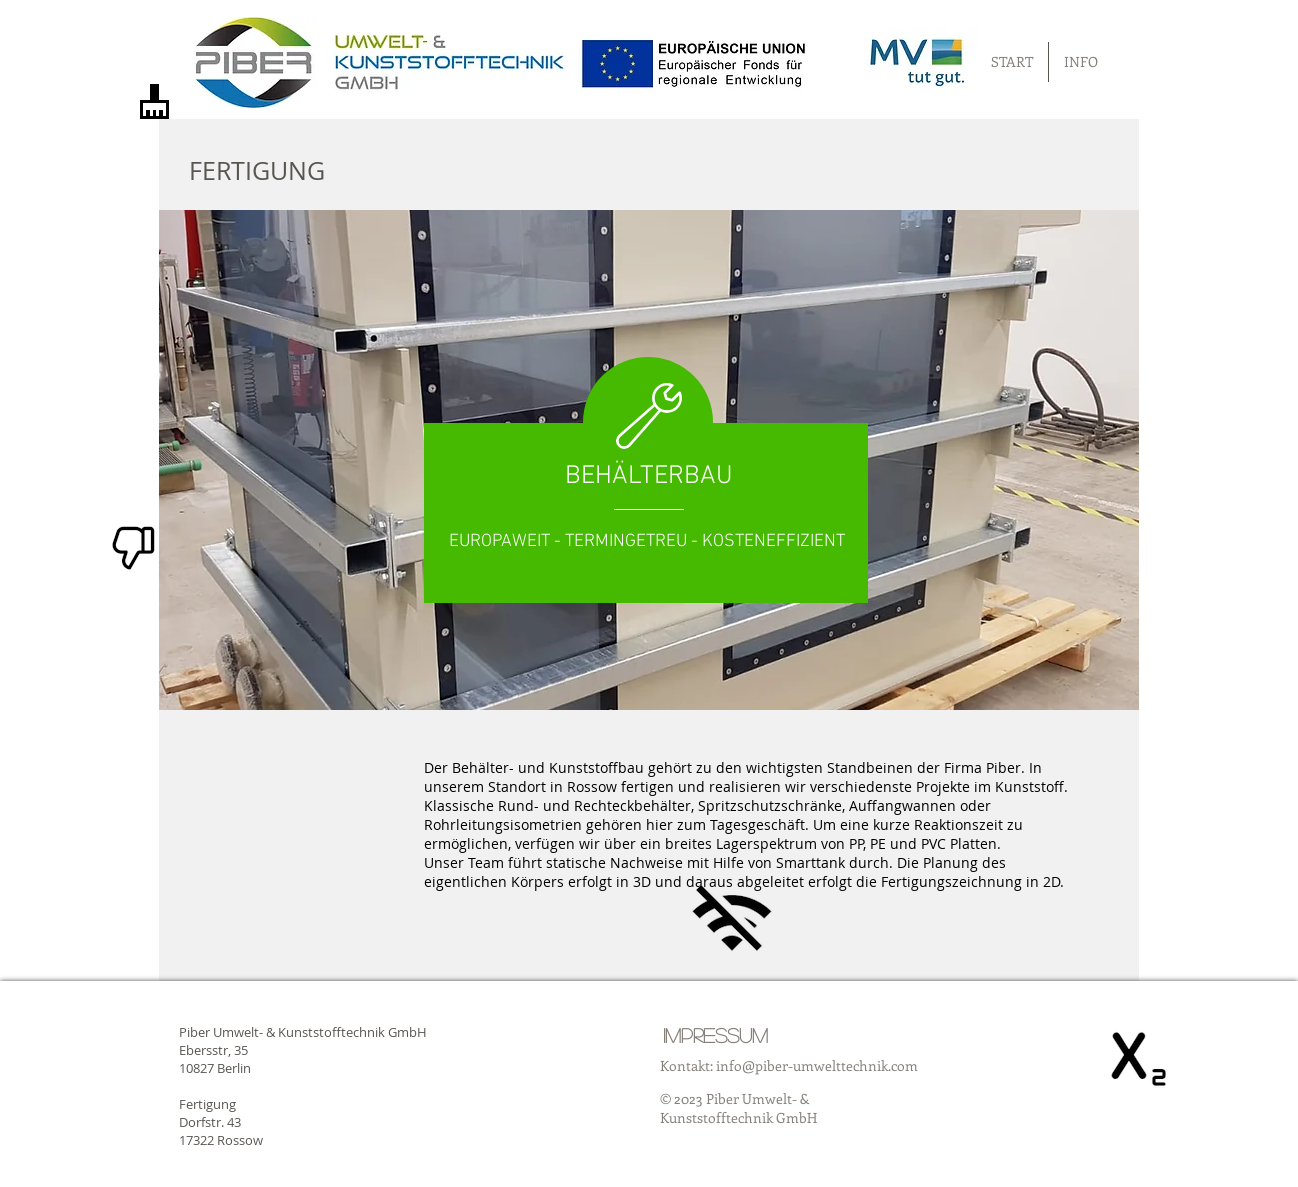  Describe the element at coordinates (154, 101) in the screenshot. I see `access cleaning or housekeeping services` at that location.